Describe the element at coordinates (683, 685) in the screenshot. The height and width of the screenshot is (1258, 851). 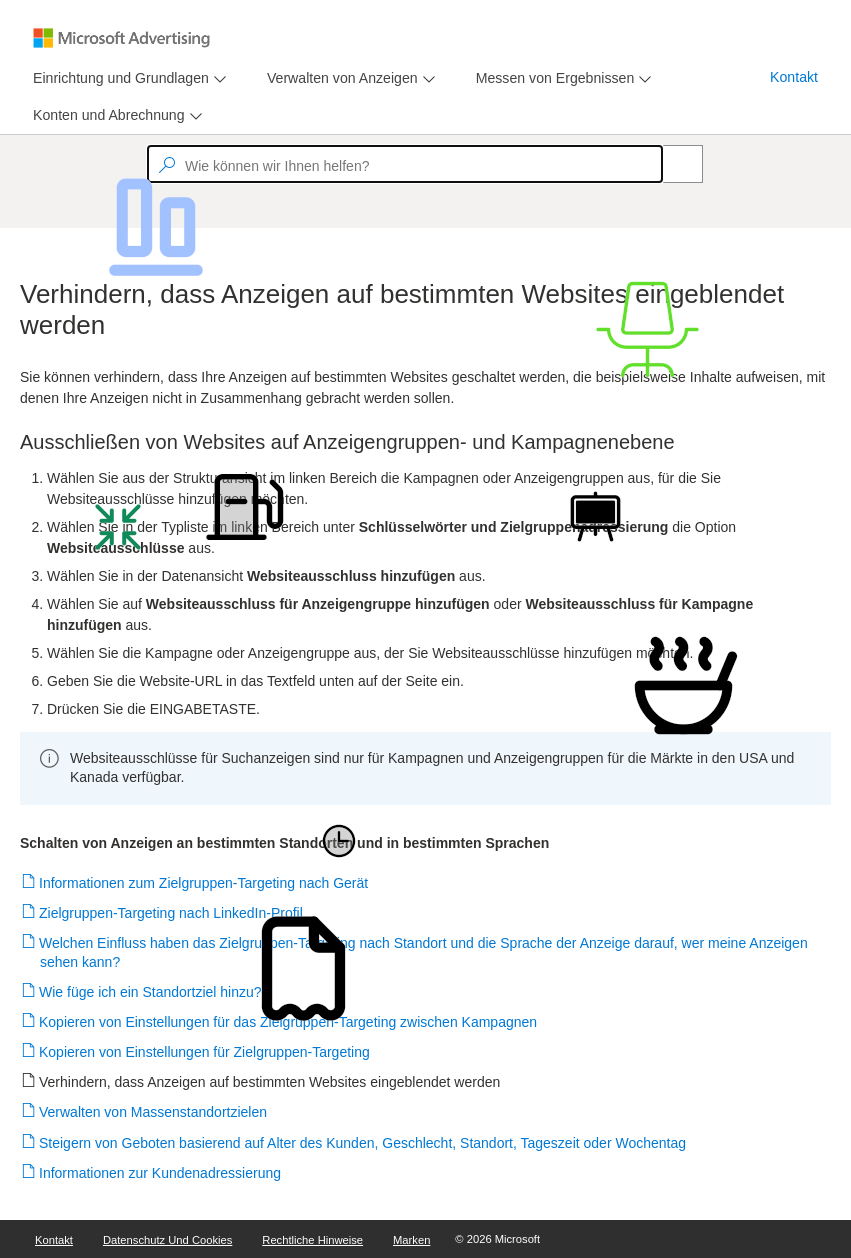
I see `browse soup or hot food options` at that location.